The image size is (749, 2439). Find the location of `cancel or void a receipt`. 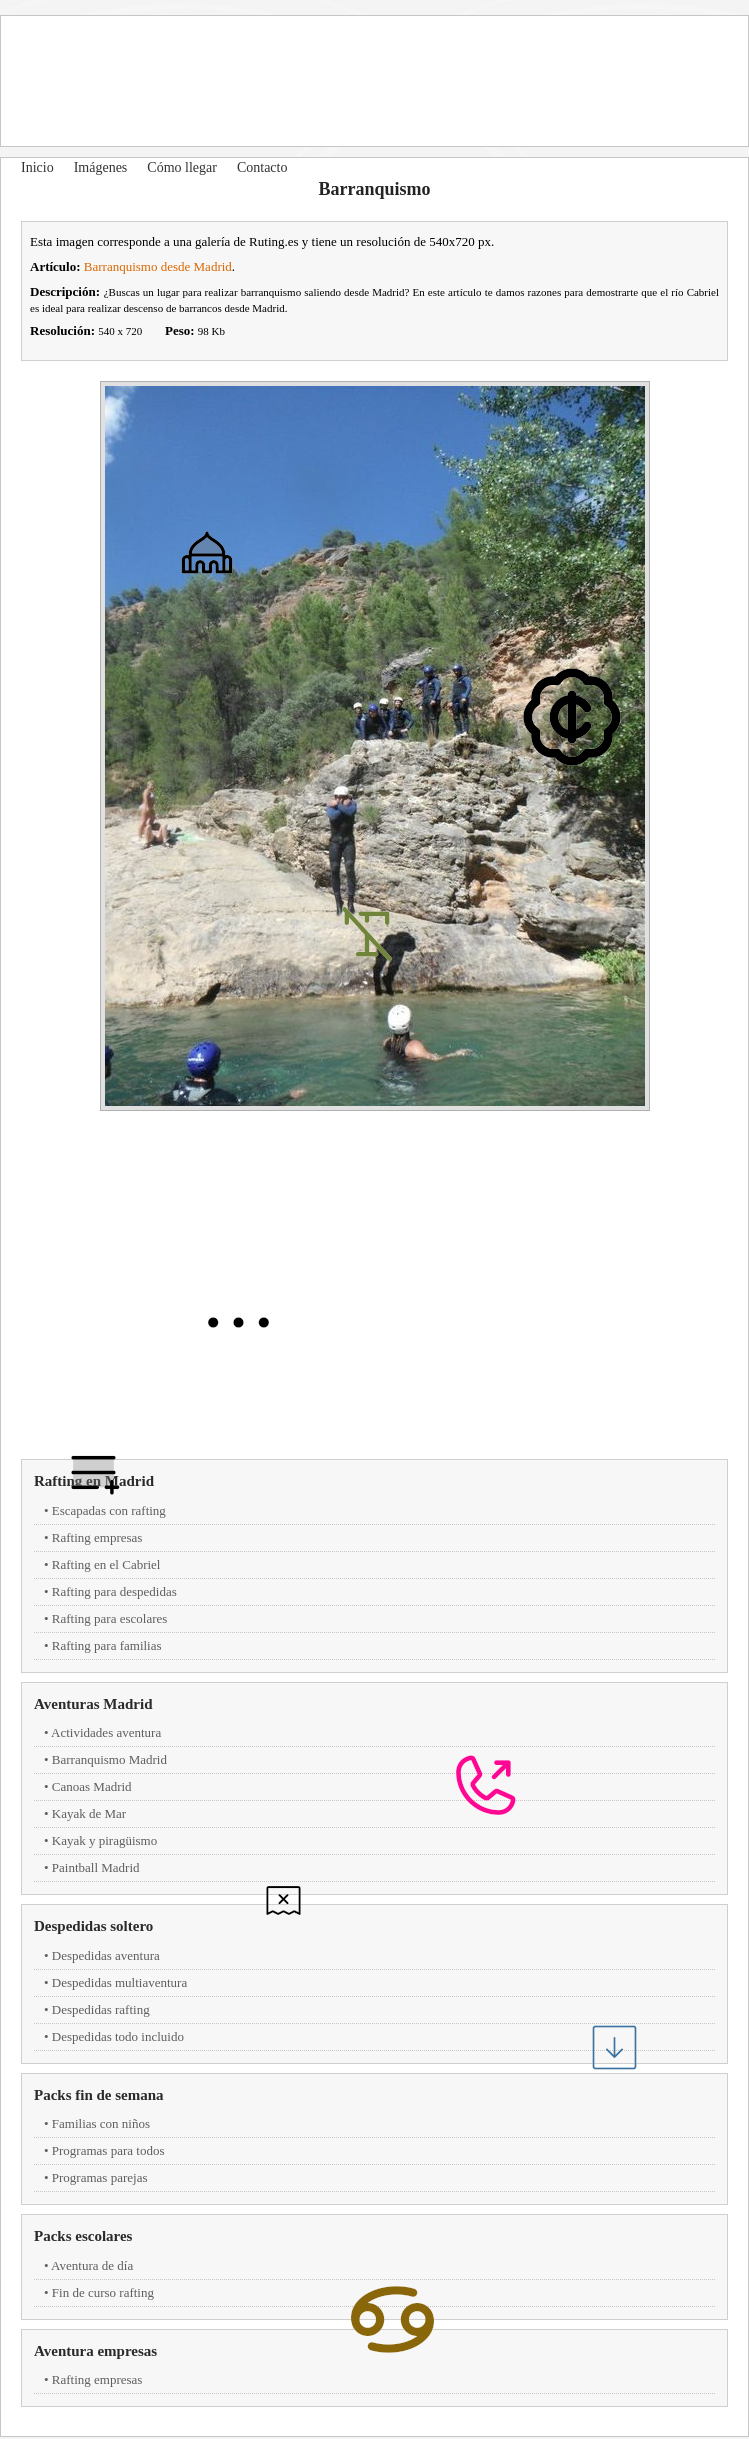

cancel or void a receipt is located at coordinates (283, 1900).